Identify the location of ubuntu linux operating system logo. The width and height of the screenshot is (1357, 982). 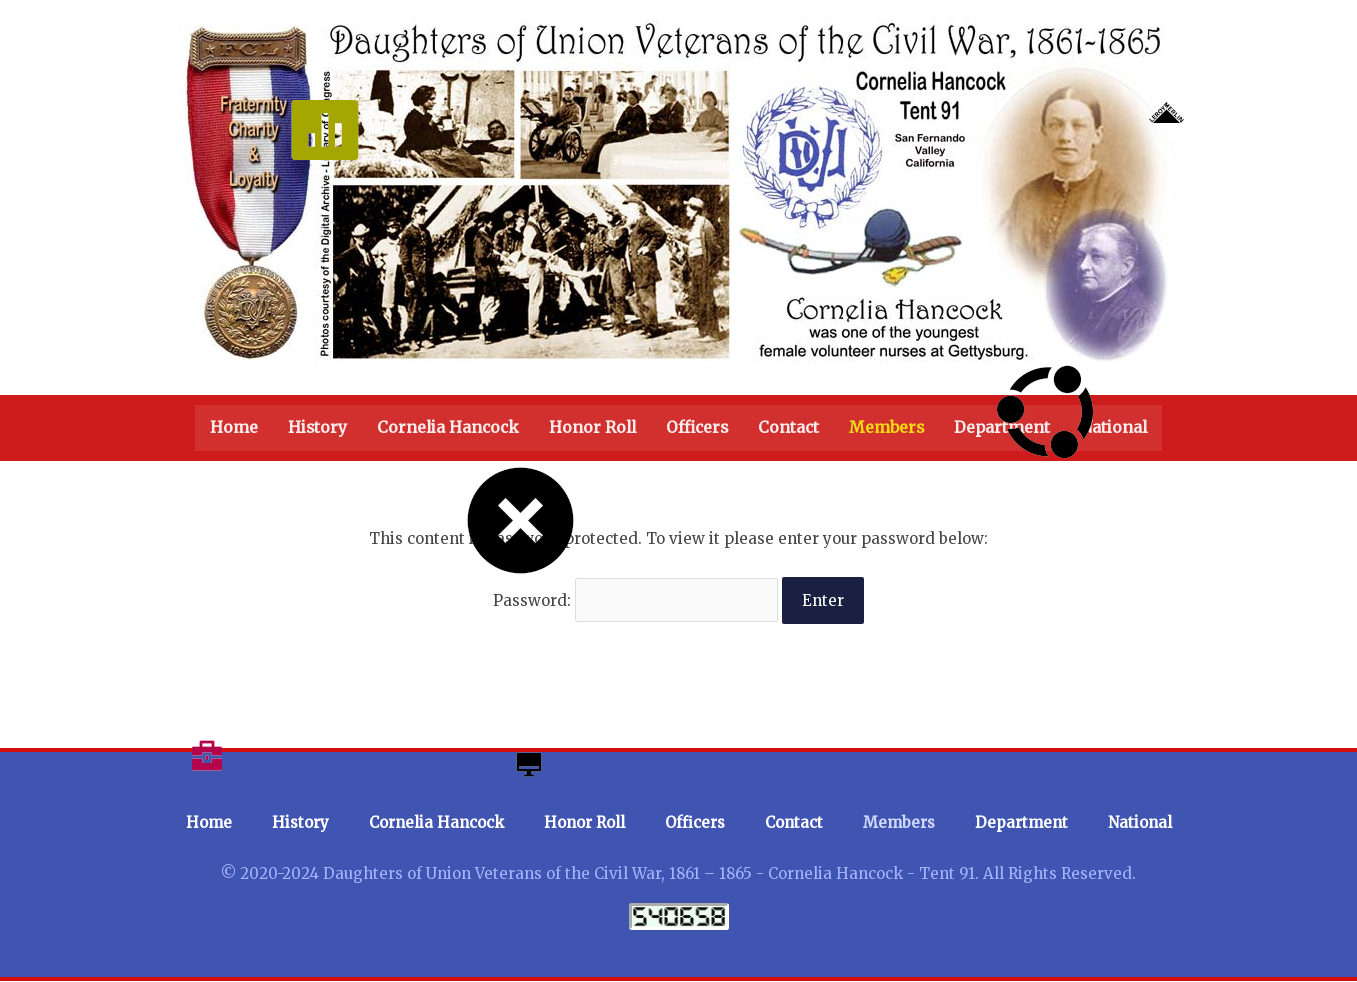
(1045, 412).